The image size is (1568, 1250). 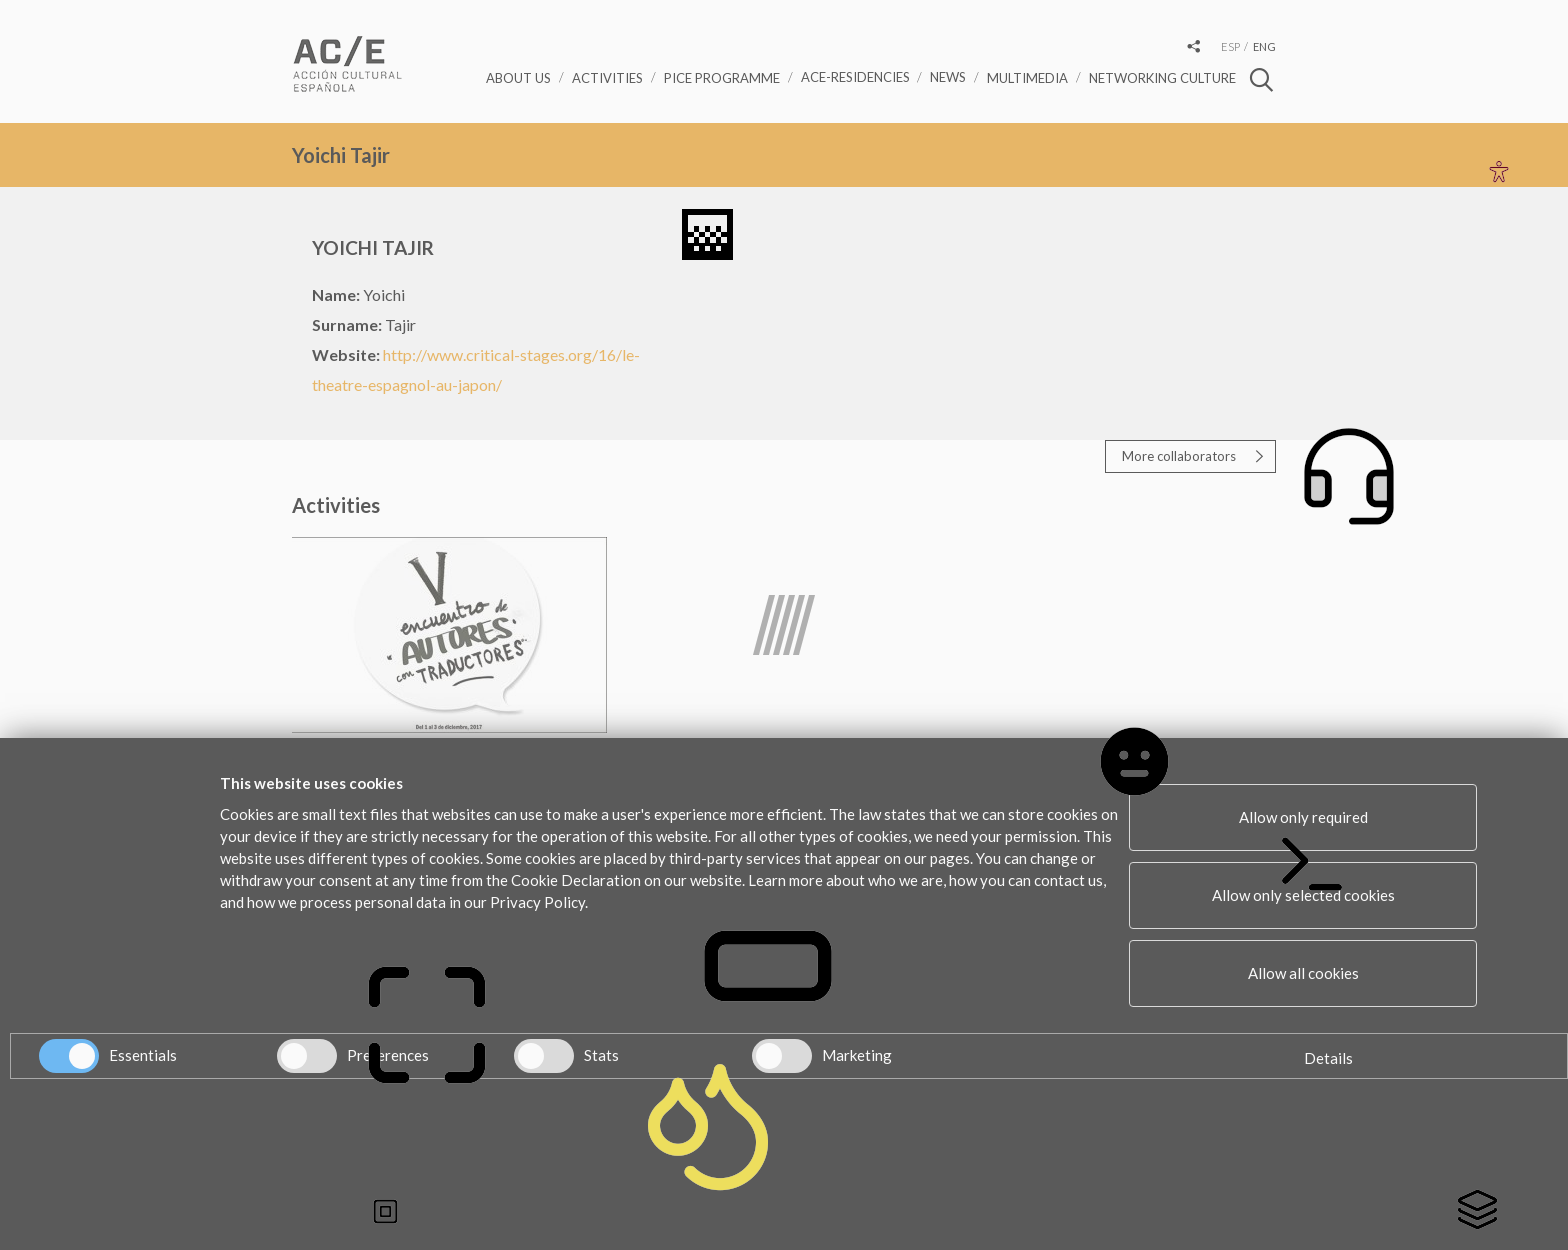 I want to click on toggle layer visibility in an editor, so click(x=1477, y=1209).